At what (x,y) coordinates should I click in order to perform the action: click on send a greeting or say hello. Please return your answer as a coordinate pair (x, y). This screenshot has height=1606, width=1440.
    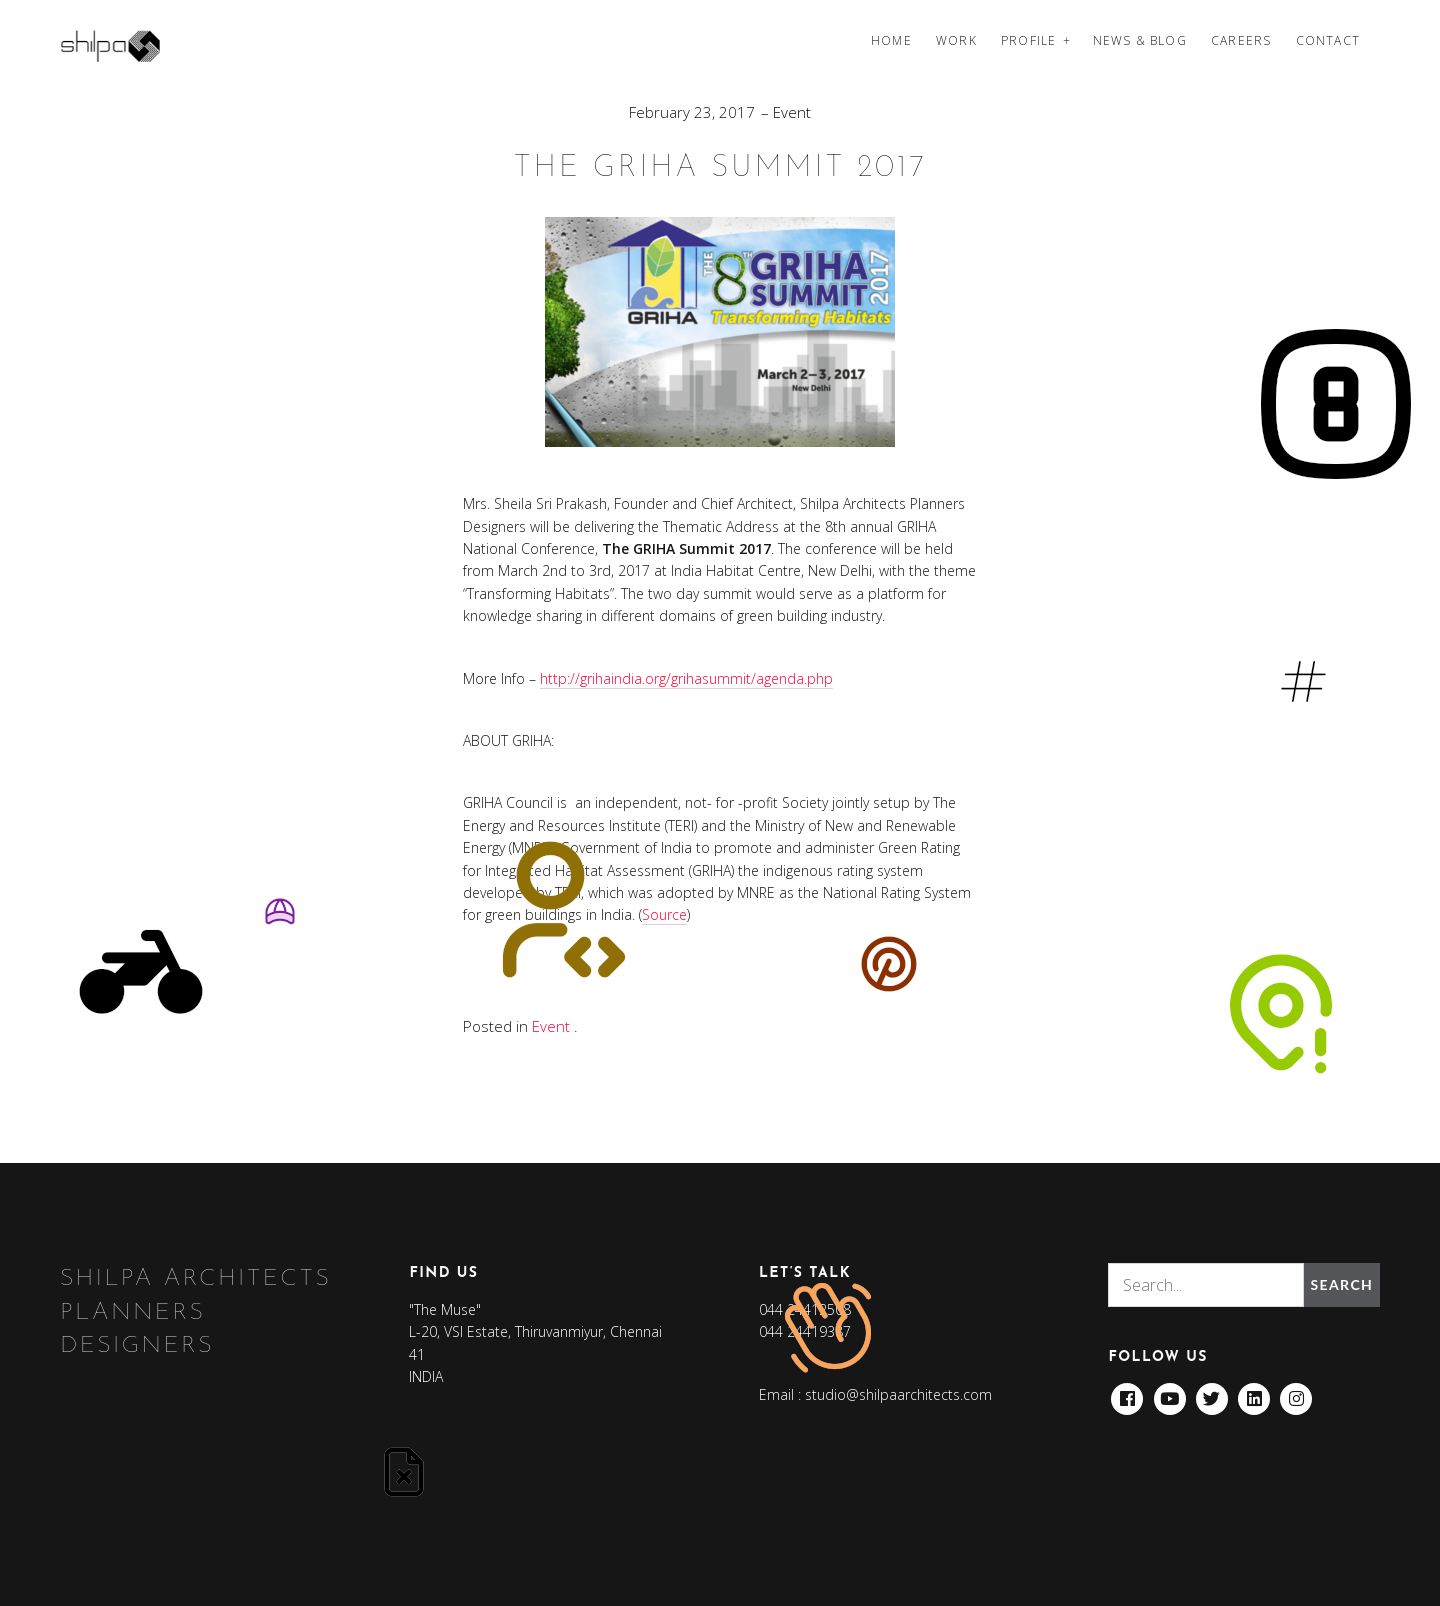
    Looking at the image, I should click on (828, 1326).